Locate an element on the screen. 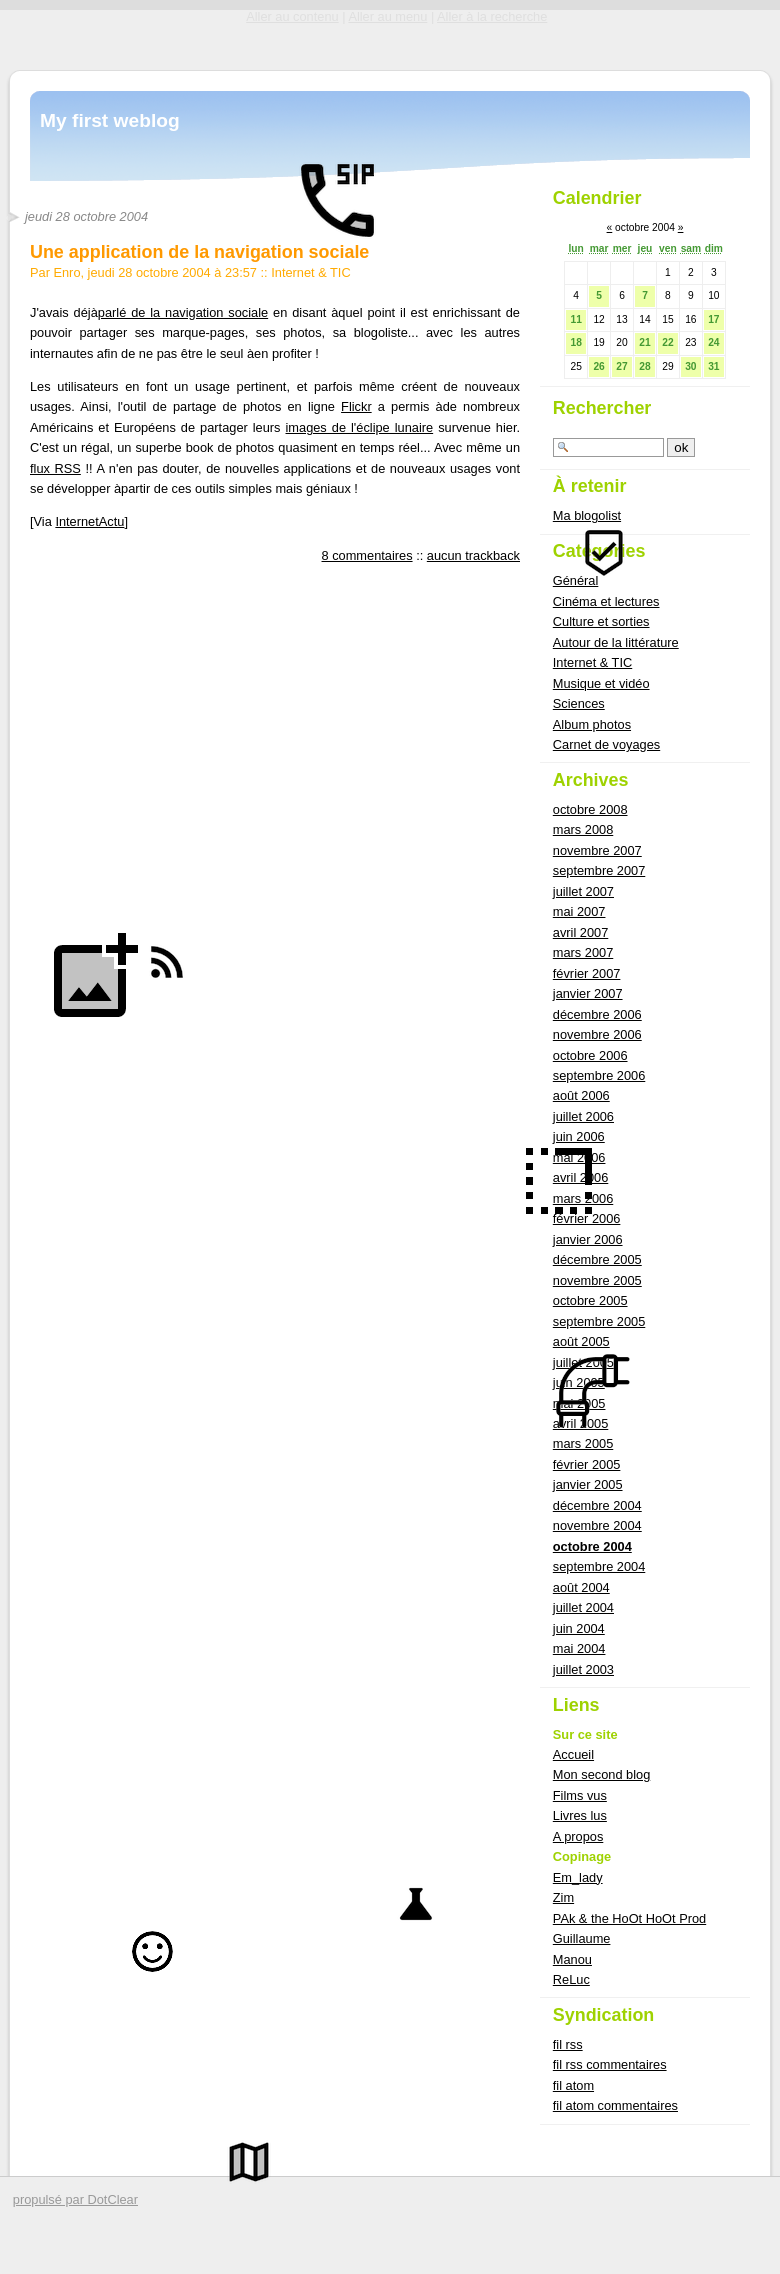 This screenshot has width=780, height=2274. access science or laboratory features is located at coordinates (416, 1904).